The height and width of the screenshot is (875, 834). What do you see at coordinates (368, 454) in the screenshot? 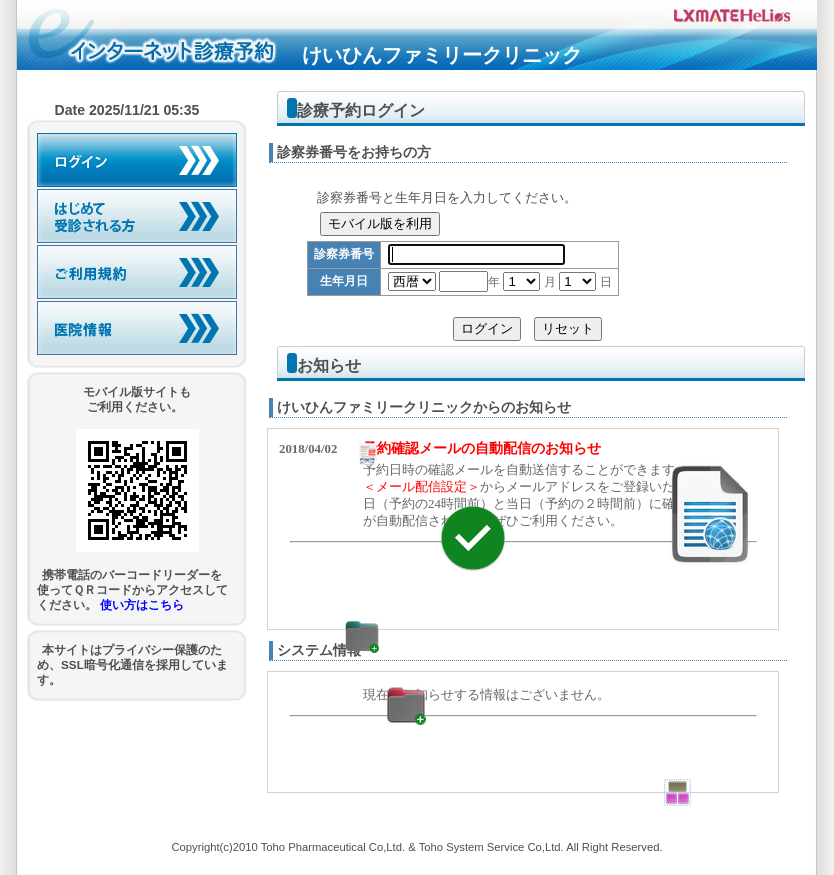
I see `open atril document viewer` at bounding box center [368, 454].